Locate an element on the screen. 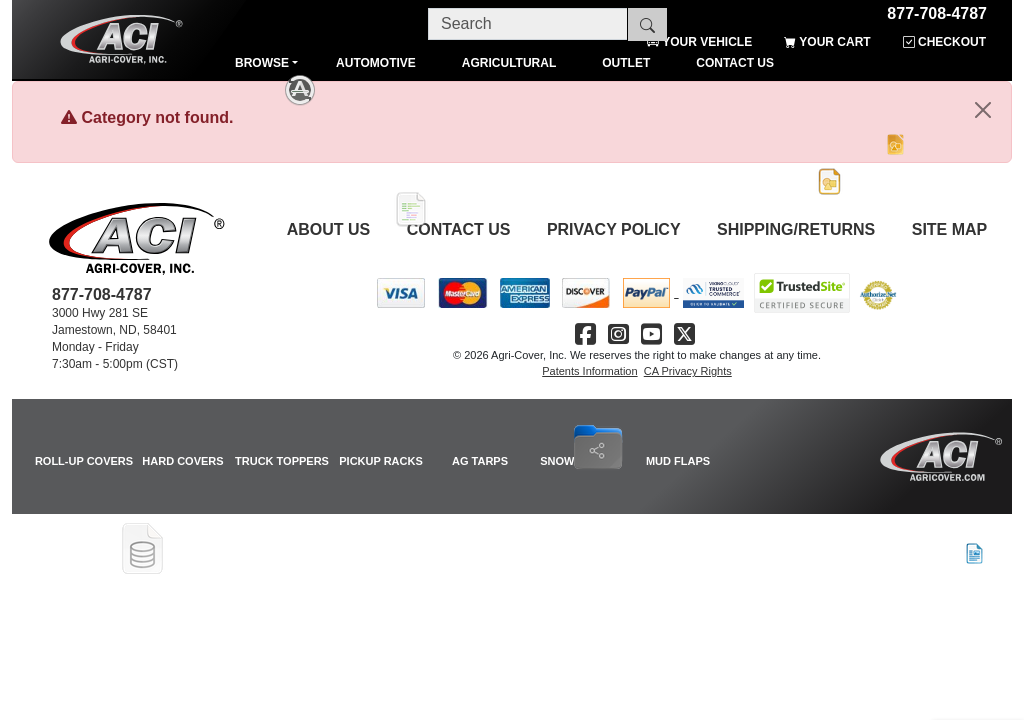 This screenshot has height=720, width=1024. open your public shared folder is located at coordinates (598, 447).